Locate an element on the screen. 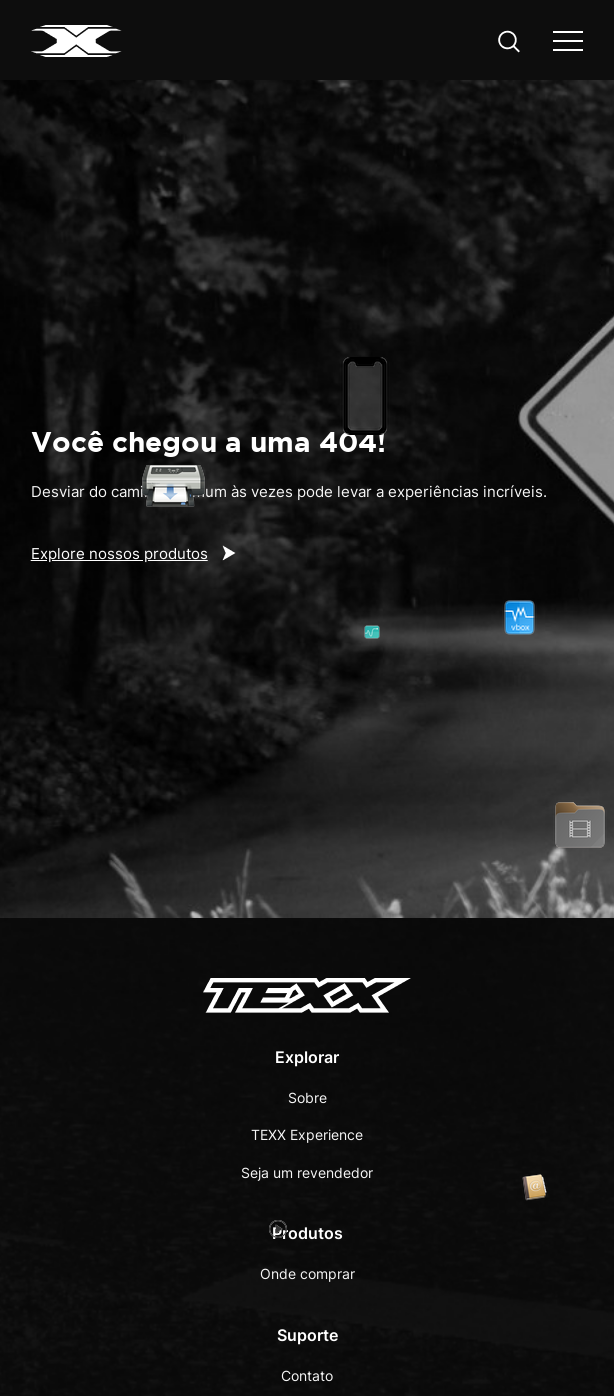 This screenshot has height=1396, width=614. open your videos folder is located at coordinates (580, 825).